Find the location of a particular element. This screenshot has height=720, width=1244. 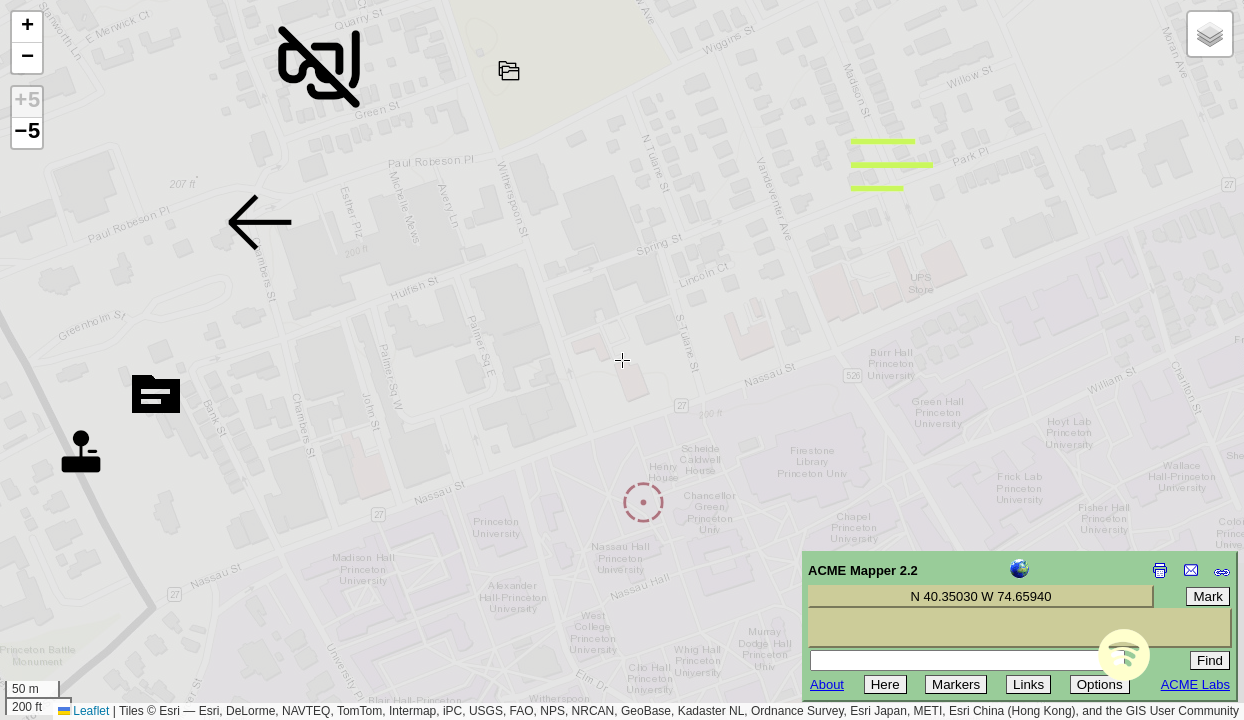

create a new draft issue is located at coordinates (645, 504).